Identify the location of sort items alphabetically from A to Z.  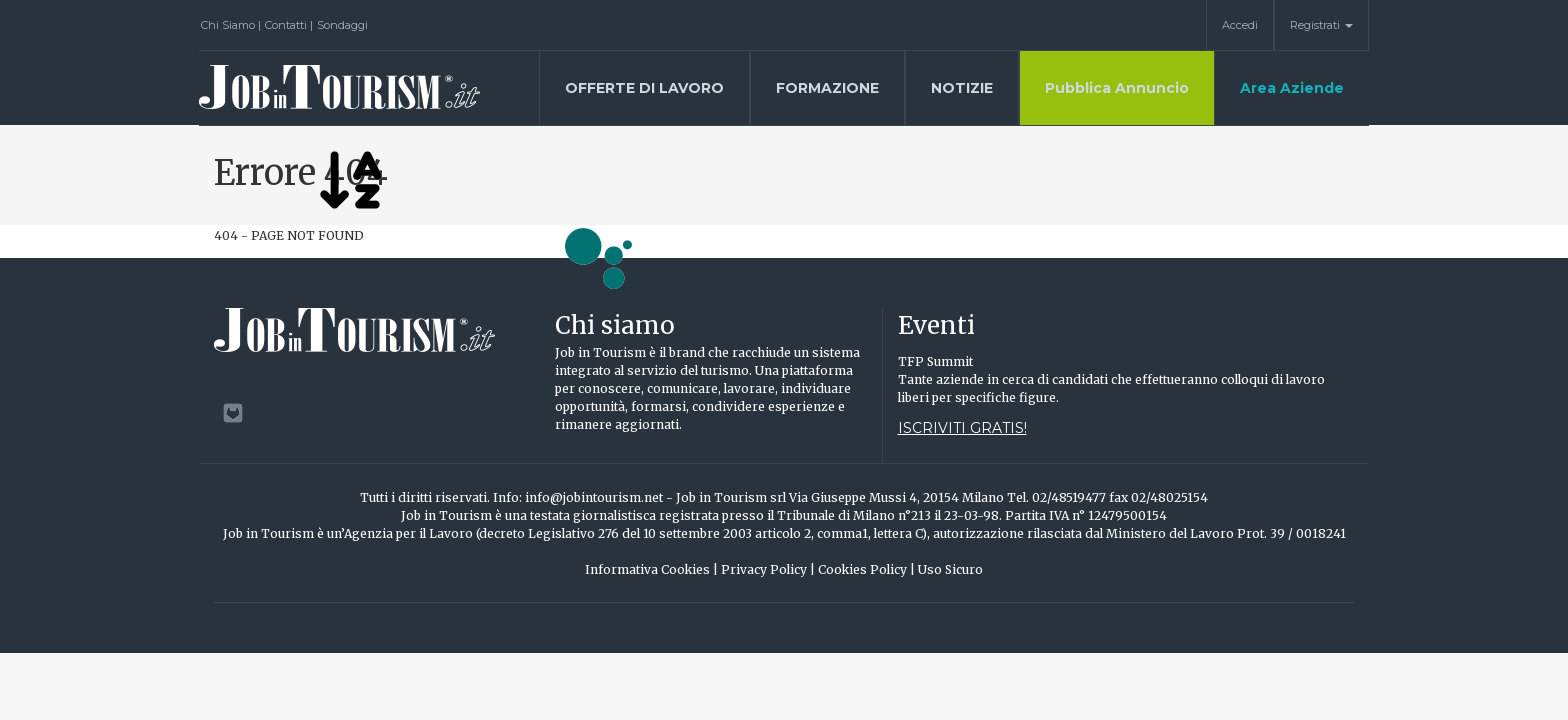
(351, 180).